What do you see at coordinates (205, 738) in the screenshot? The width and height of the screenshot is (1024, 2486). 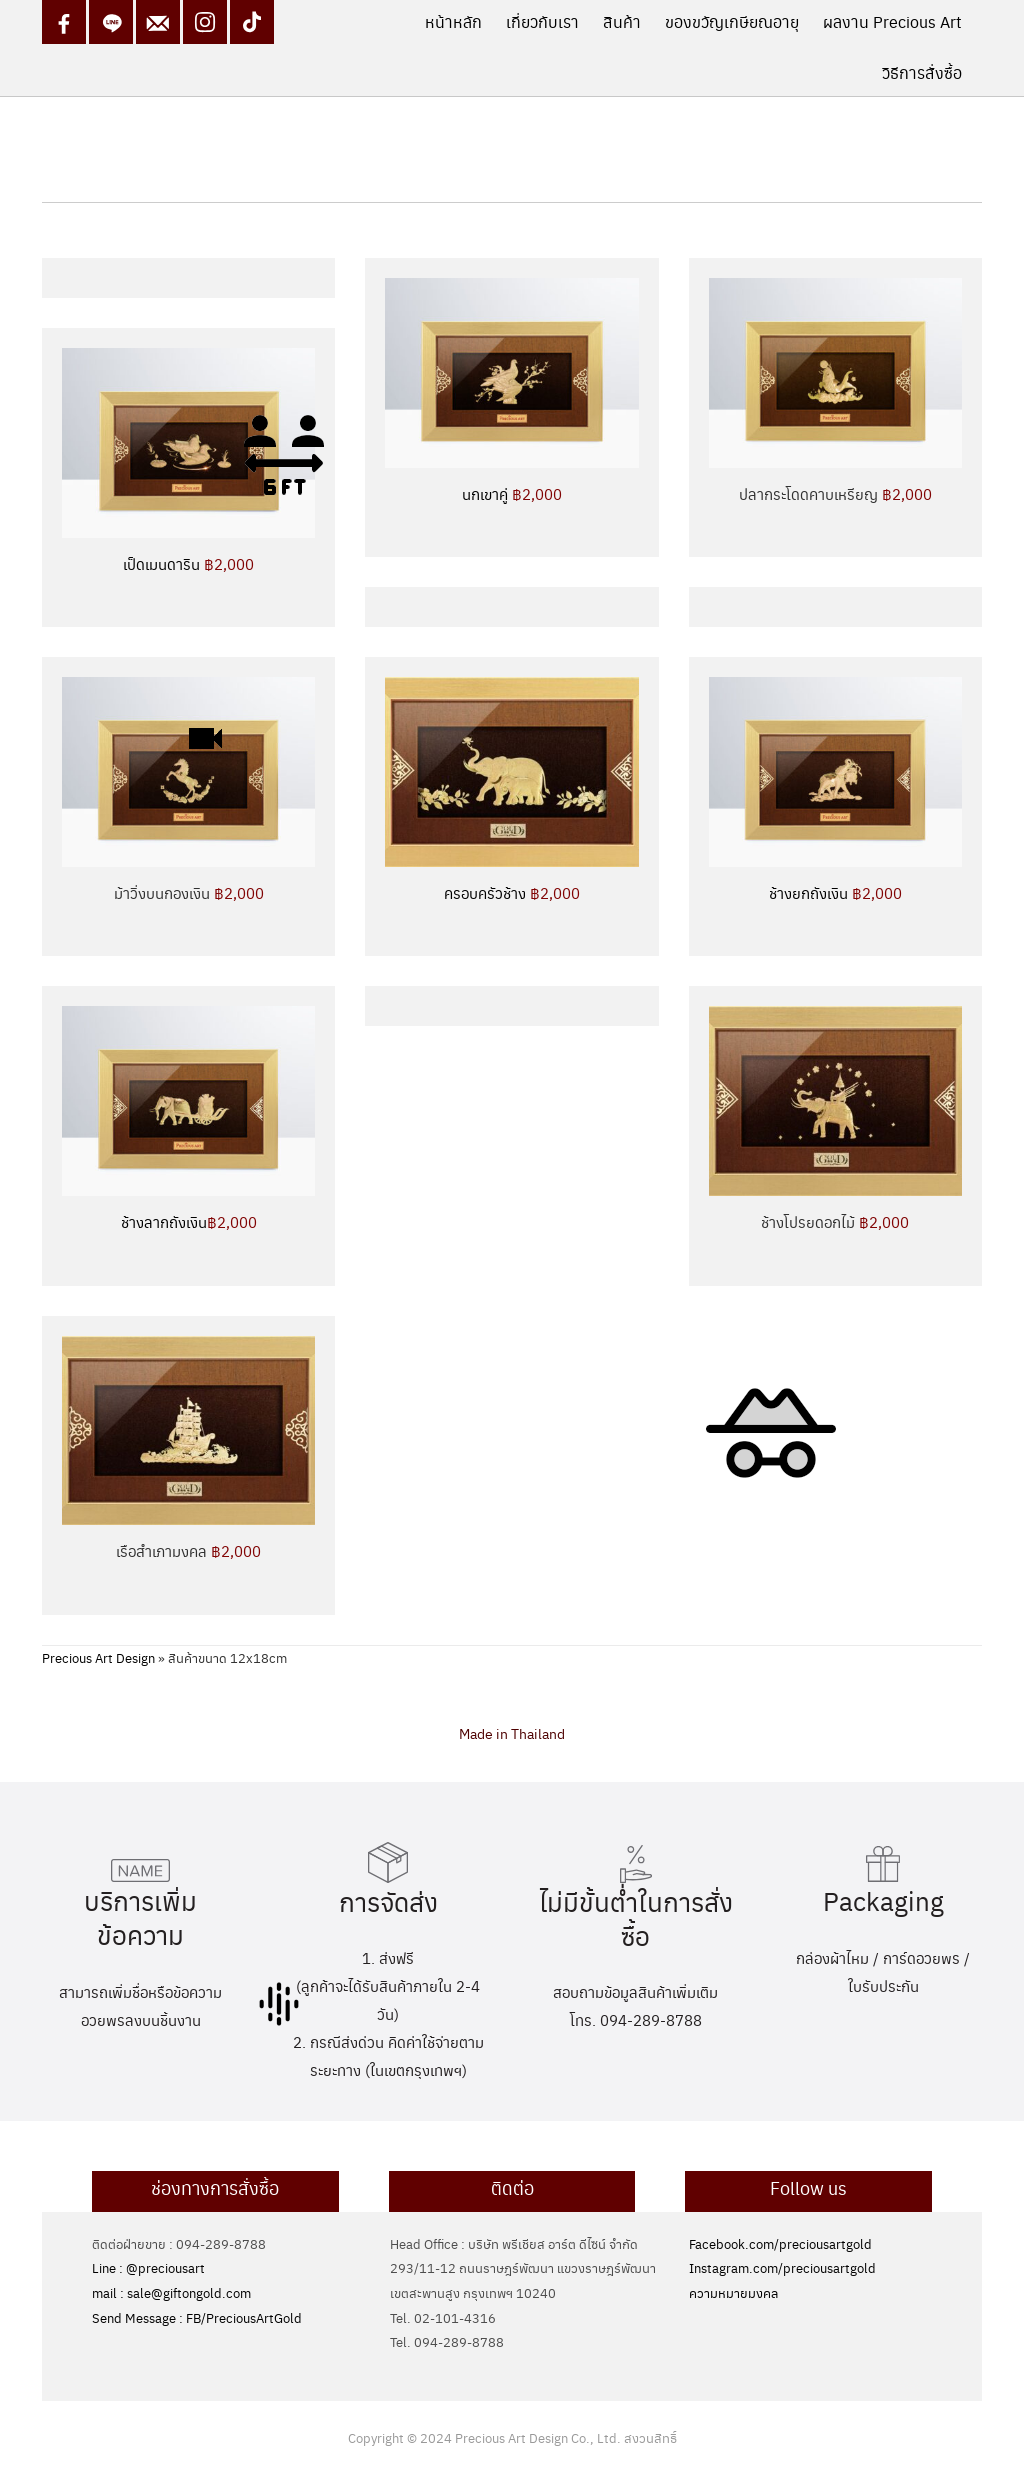 I see `start a video call` at bounding box center [205, 738].